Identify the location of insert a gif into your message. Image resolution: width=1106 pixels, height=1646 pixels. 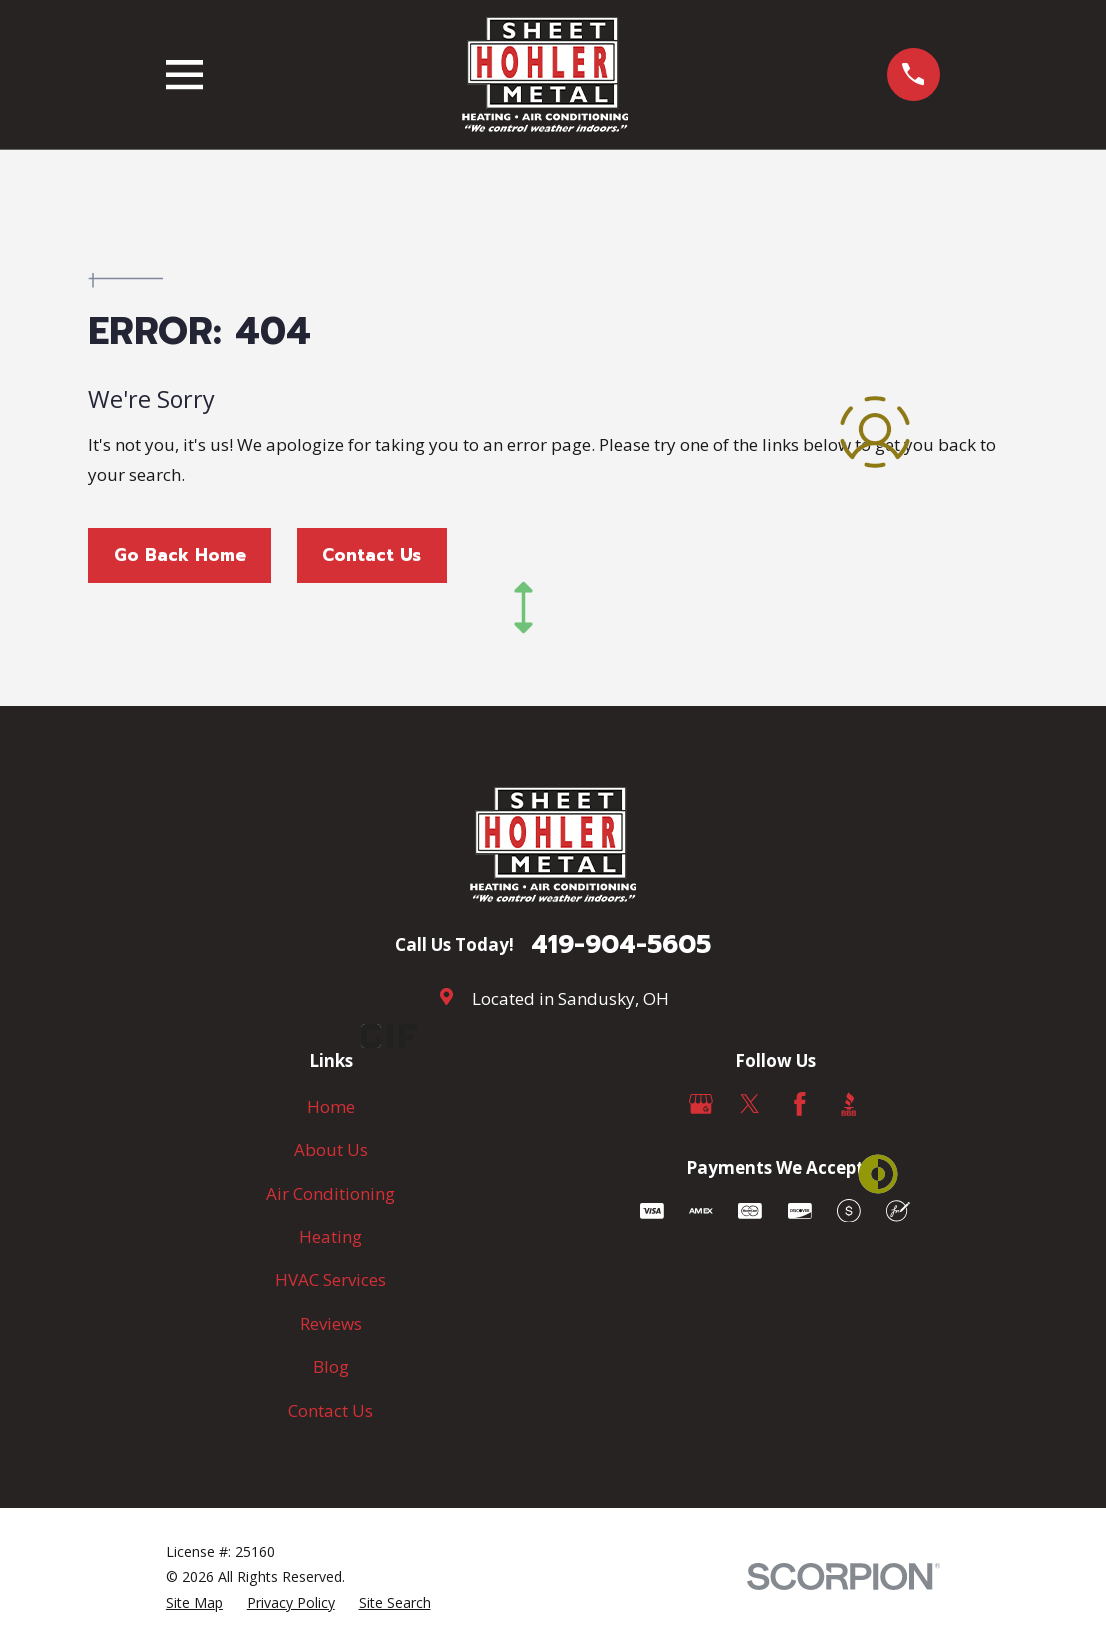
(389, 1036).